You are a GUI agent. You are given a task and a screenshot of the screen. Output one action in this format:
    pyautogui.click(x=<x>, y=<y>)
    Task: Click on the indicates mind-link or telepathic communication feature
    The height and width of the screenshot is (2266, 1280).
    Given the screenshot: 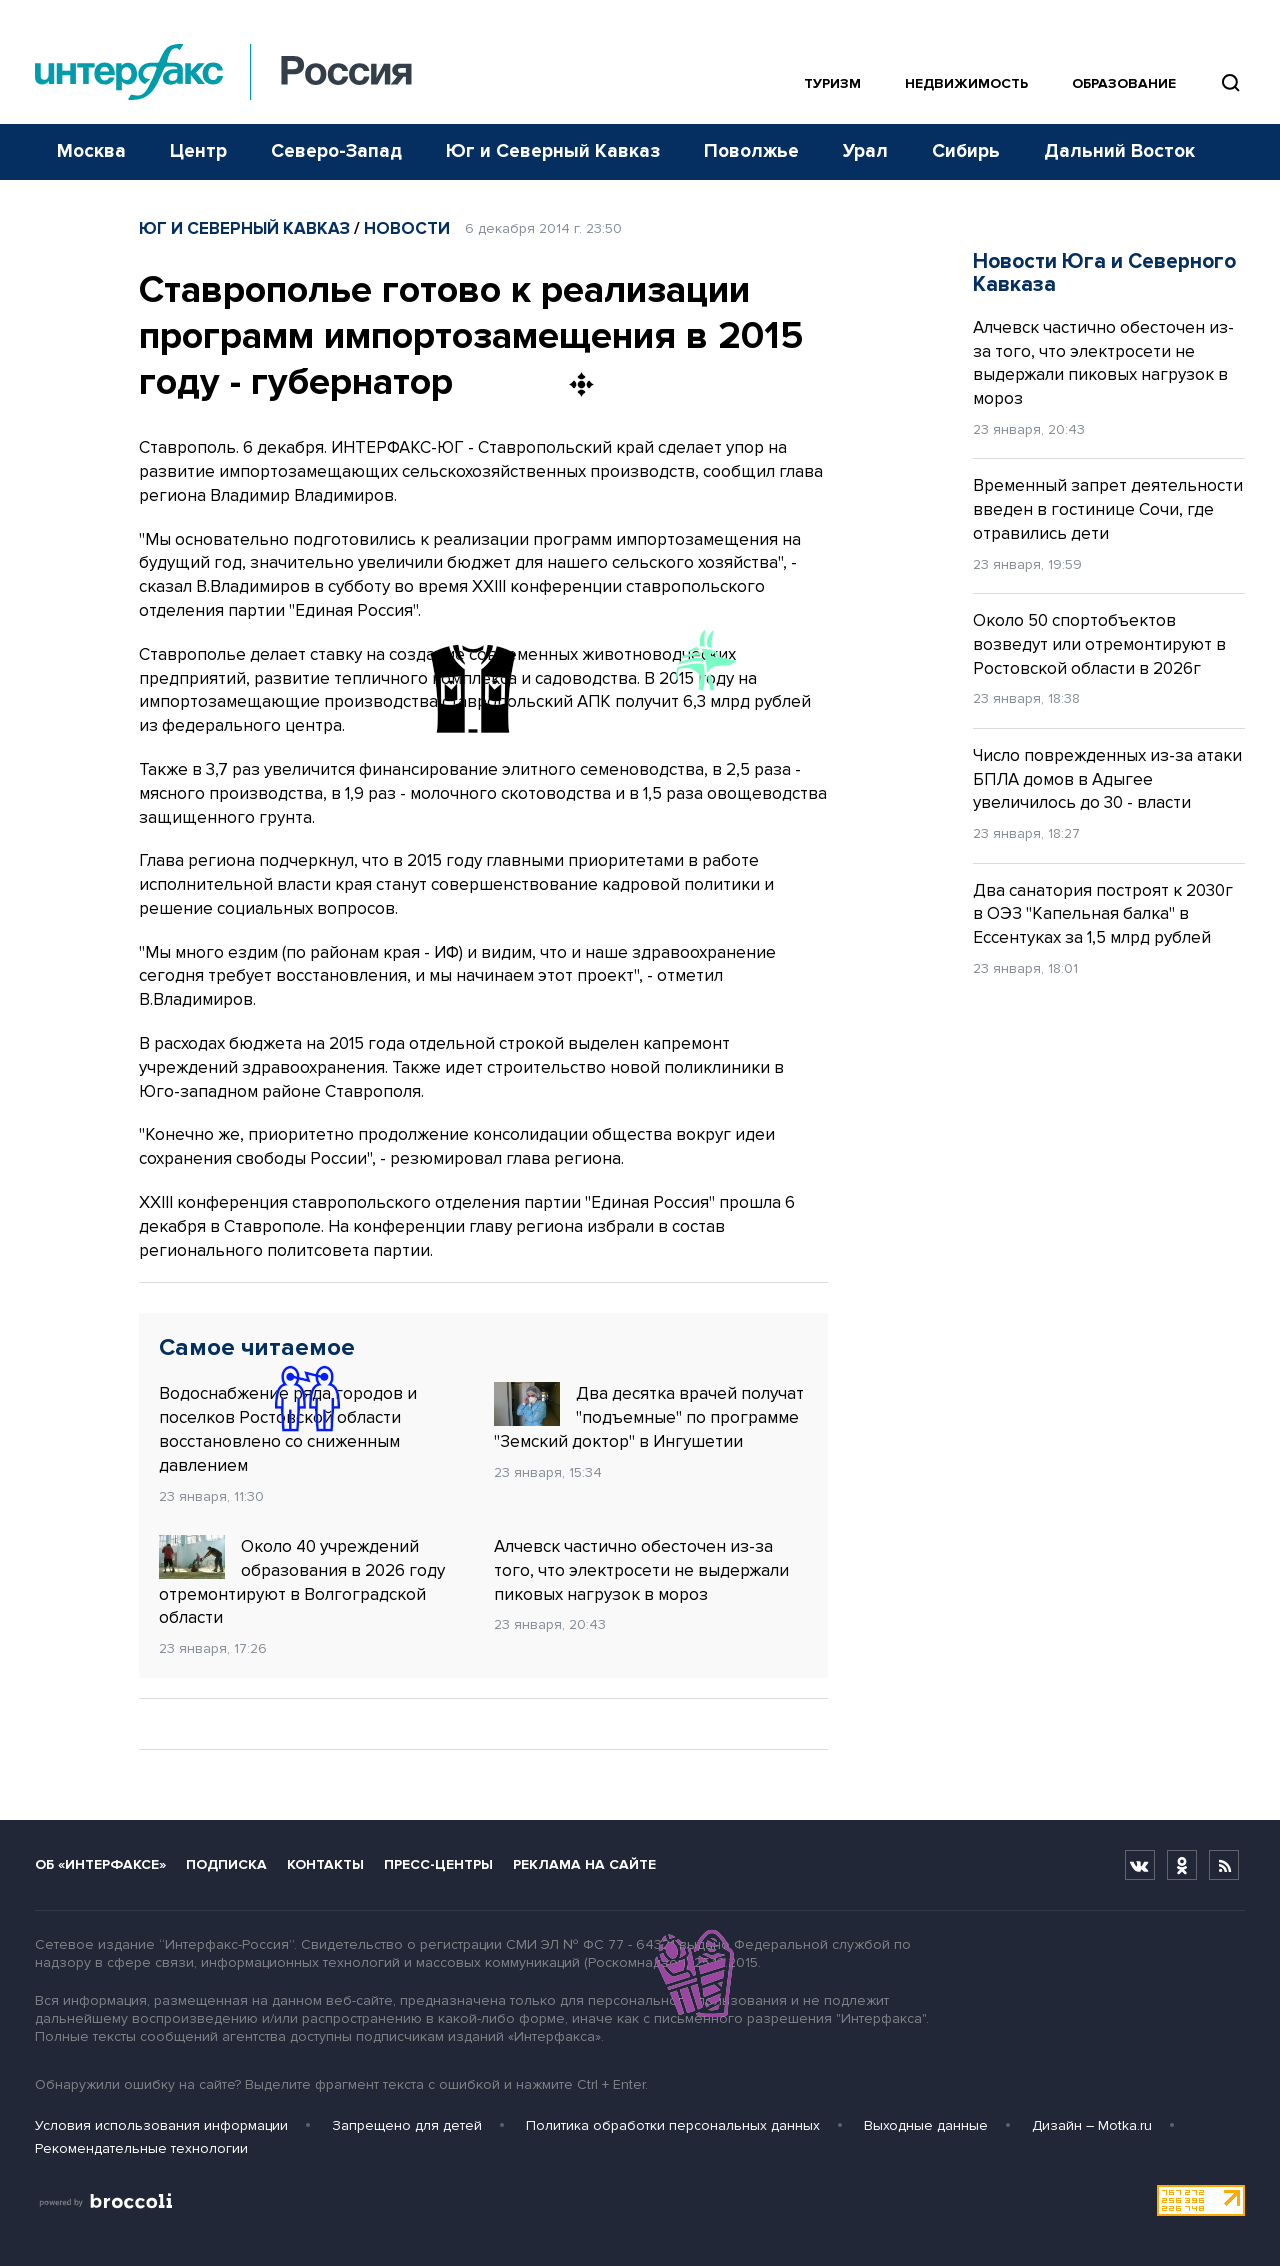 What is the action you would take?
    pyautogui.click(x=307, y=1398)
    